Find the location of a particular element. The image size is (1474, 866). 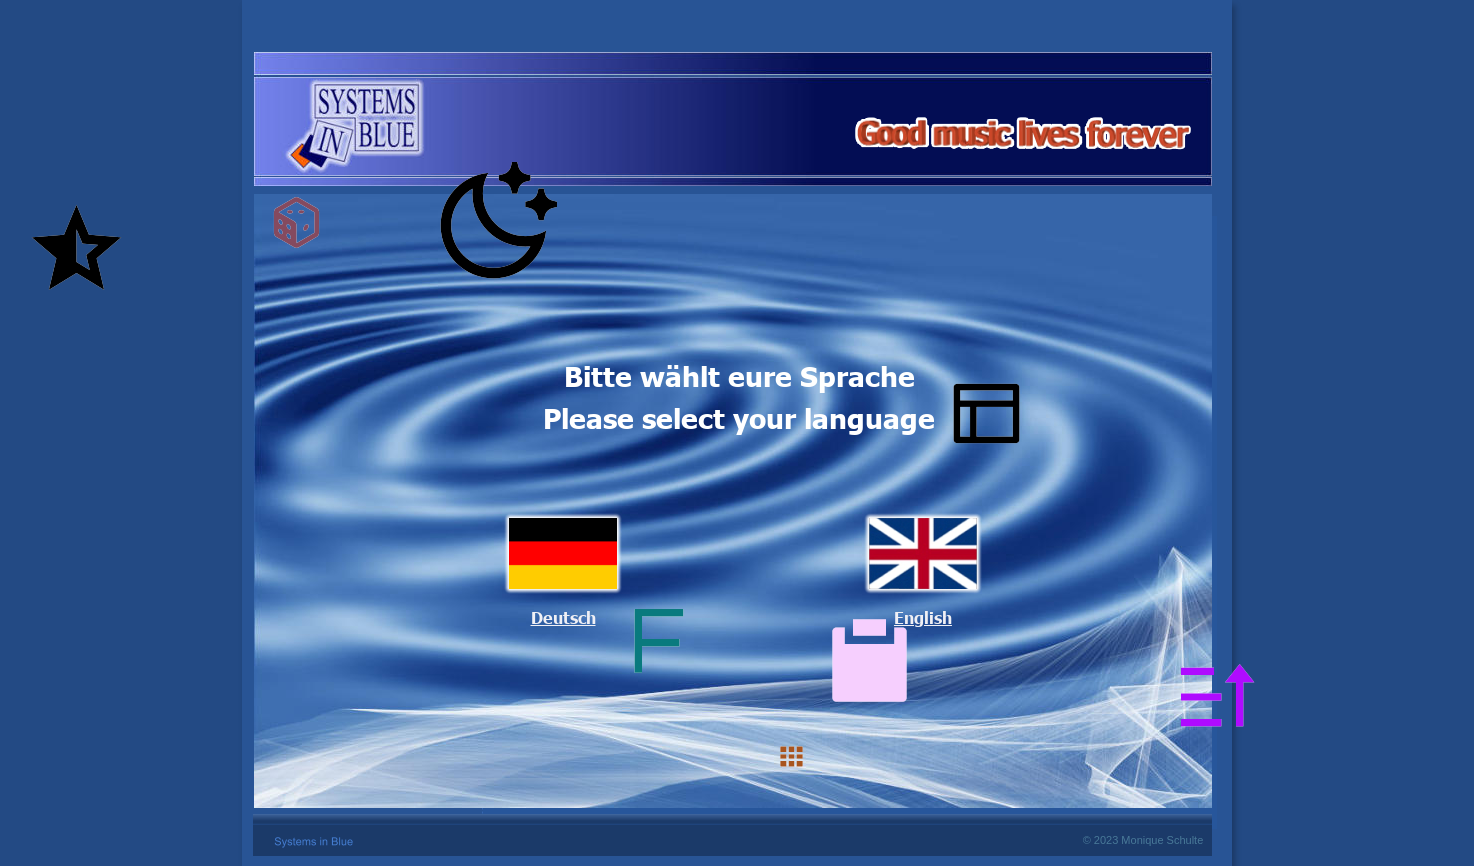

switch to grid view layout is located at coordinates (791, 756).